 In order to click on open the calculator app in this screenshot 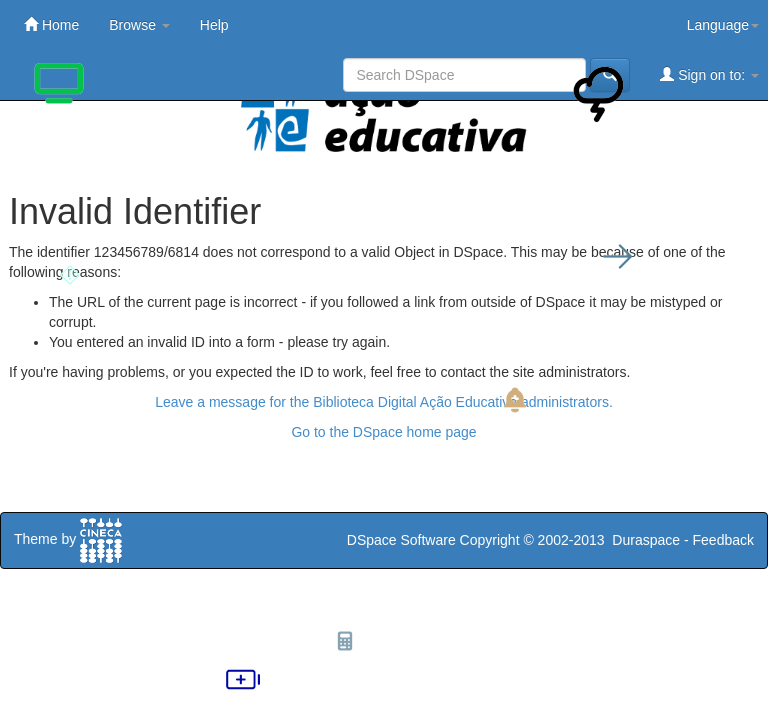, I will do `click(345, 641)`.